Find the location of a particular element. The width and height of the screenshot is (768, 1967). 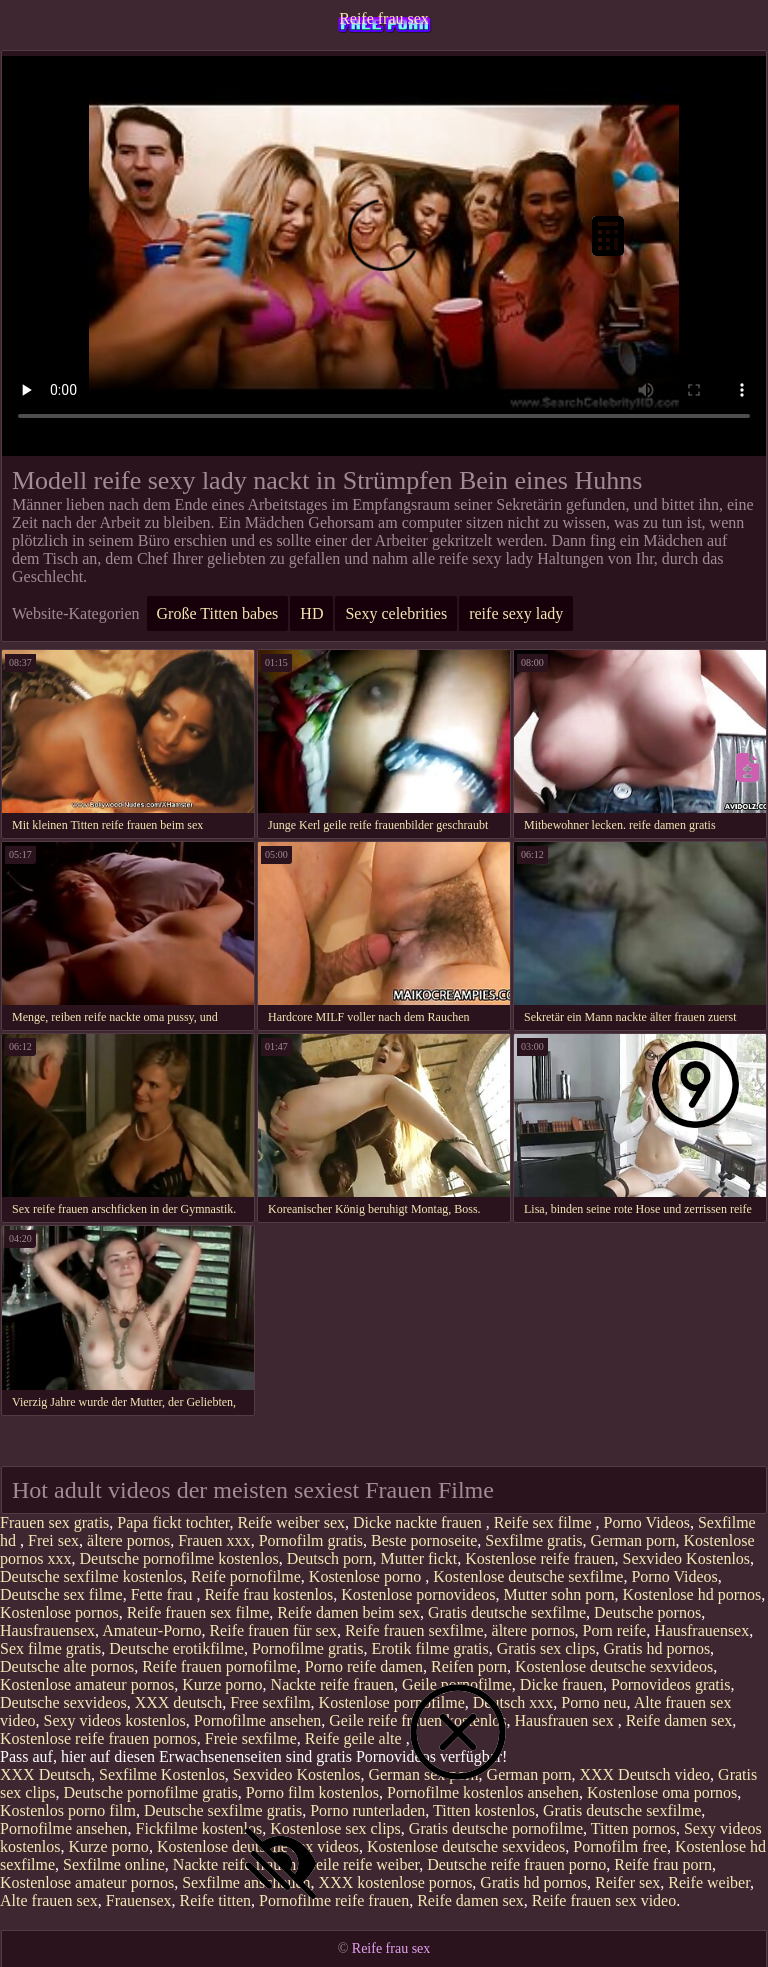

indicates item number nine in a list or sequence is located at coordinates (695, 1084).